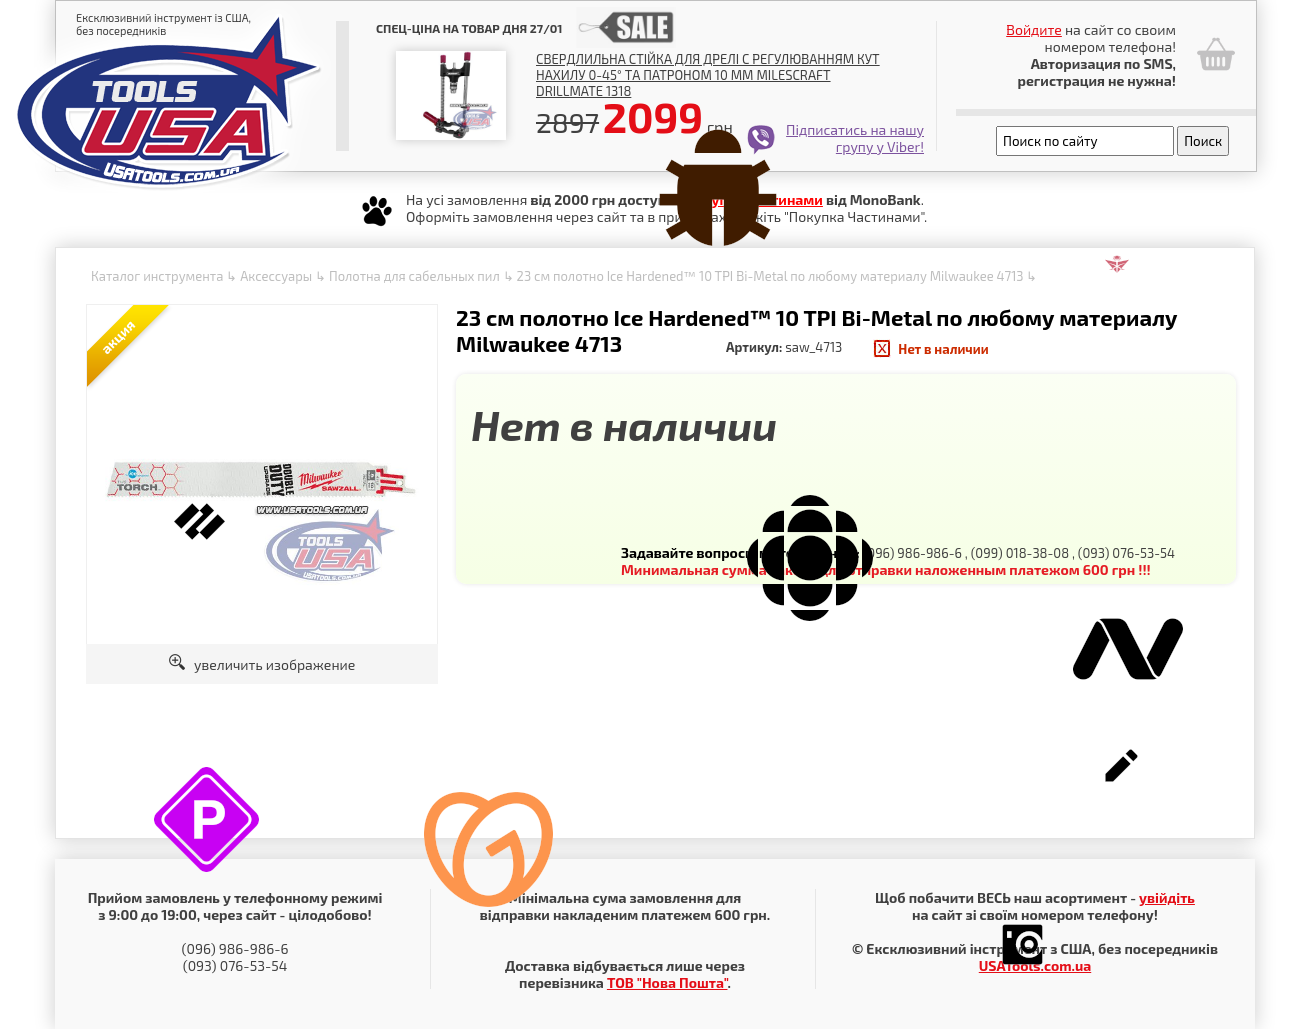  Describe the element at coordinates (199, 521) in the screenshot. I see `palo alto networks company logo` at that location.